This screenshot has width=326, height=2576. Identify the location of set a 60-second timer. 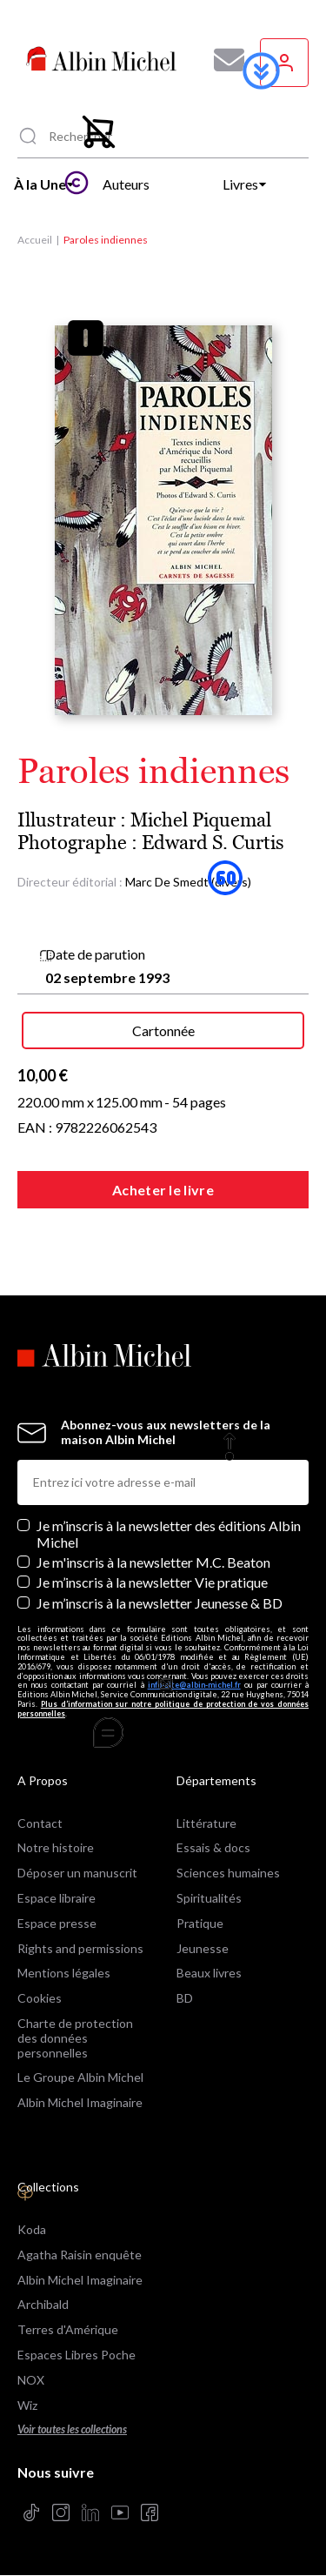
(225, 878).